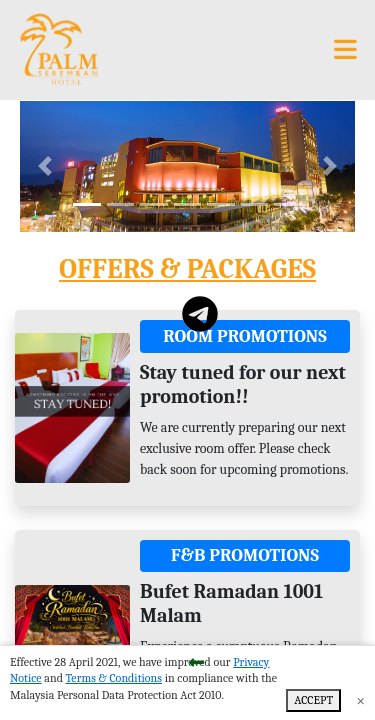 This screenshot has height=720, width=375. What do you see at coordinates (196, 662) in the screenshot?
I see `go back to previous screen` at bounding box center [196, 662].